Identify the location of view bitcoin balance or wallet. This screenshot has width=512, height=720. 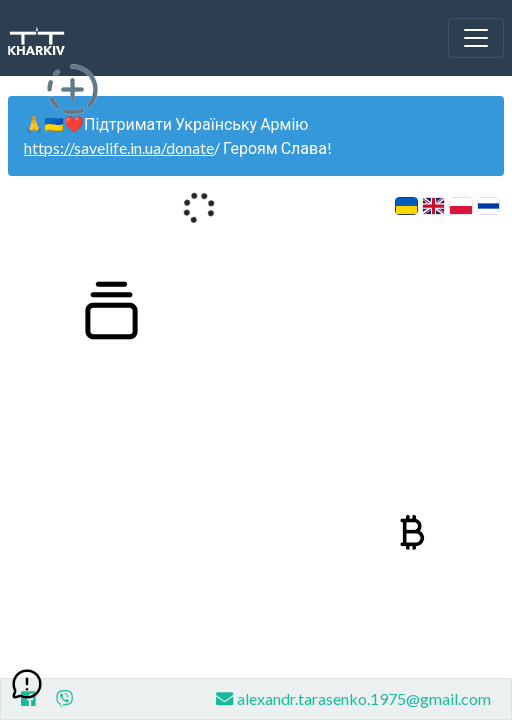
(411, 533).